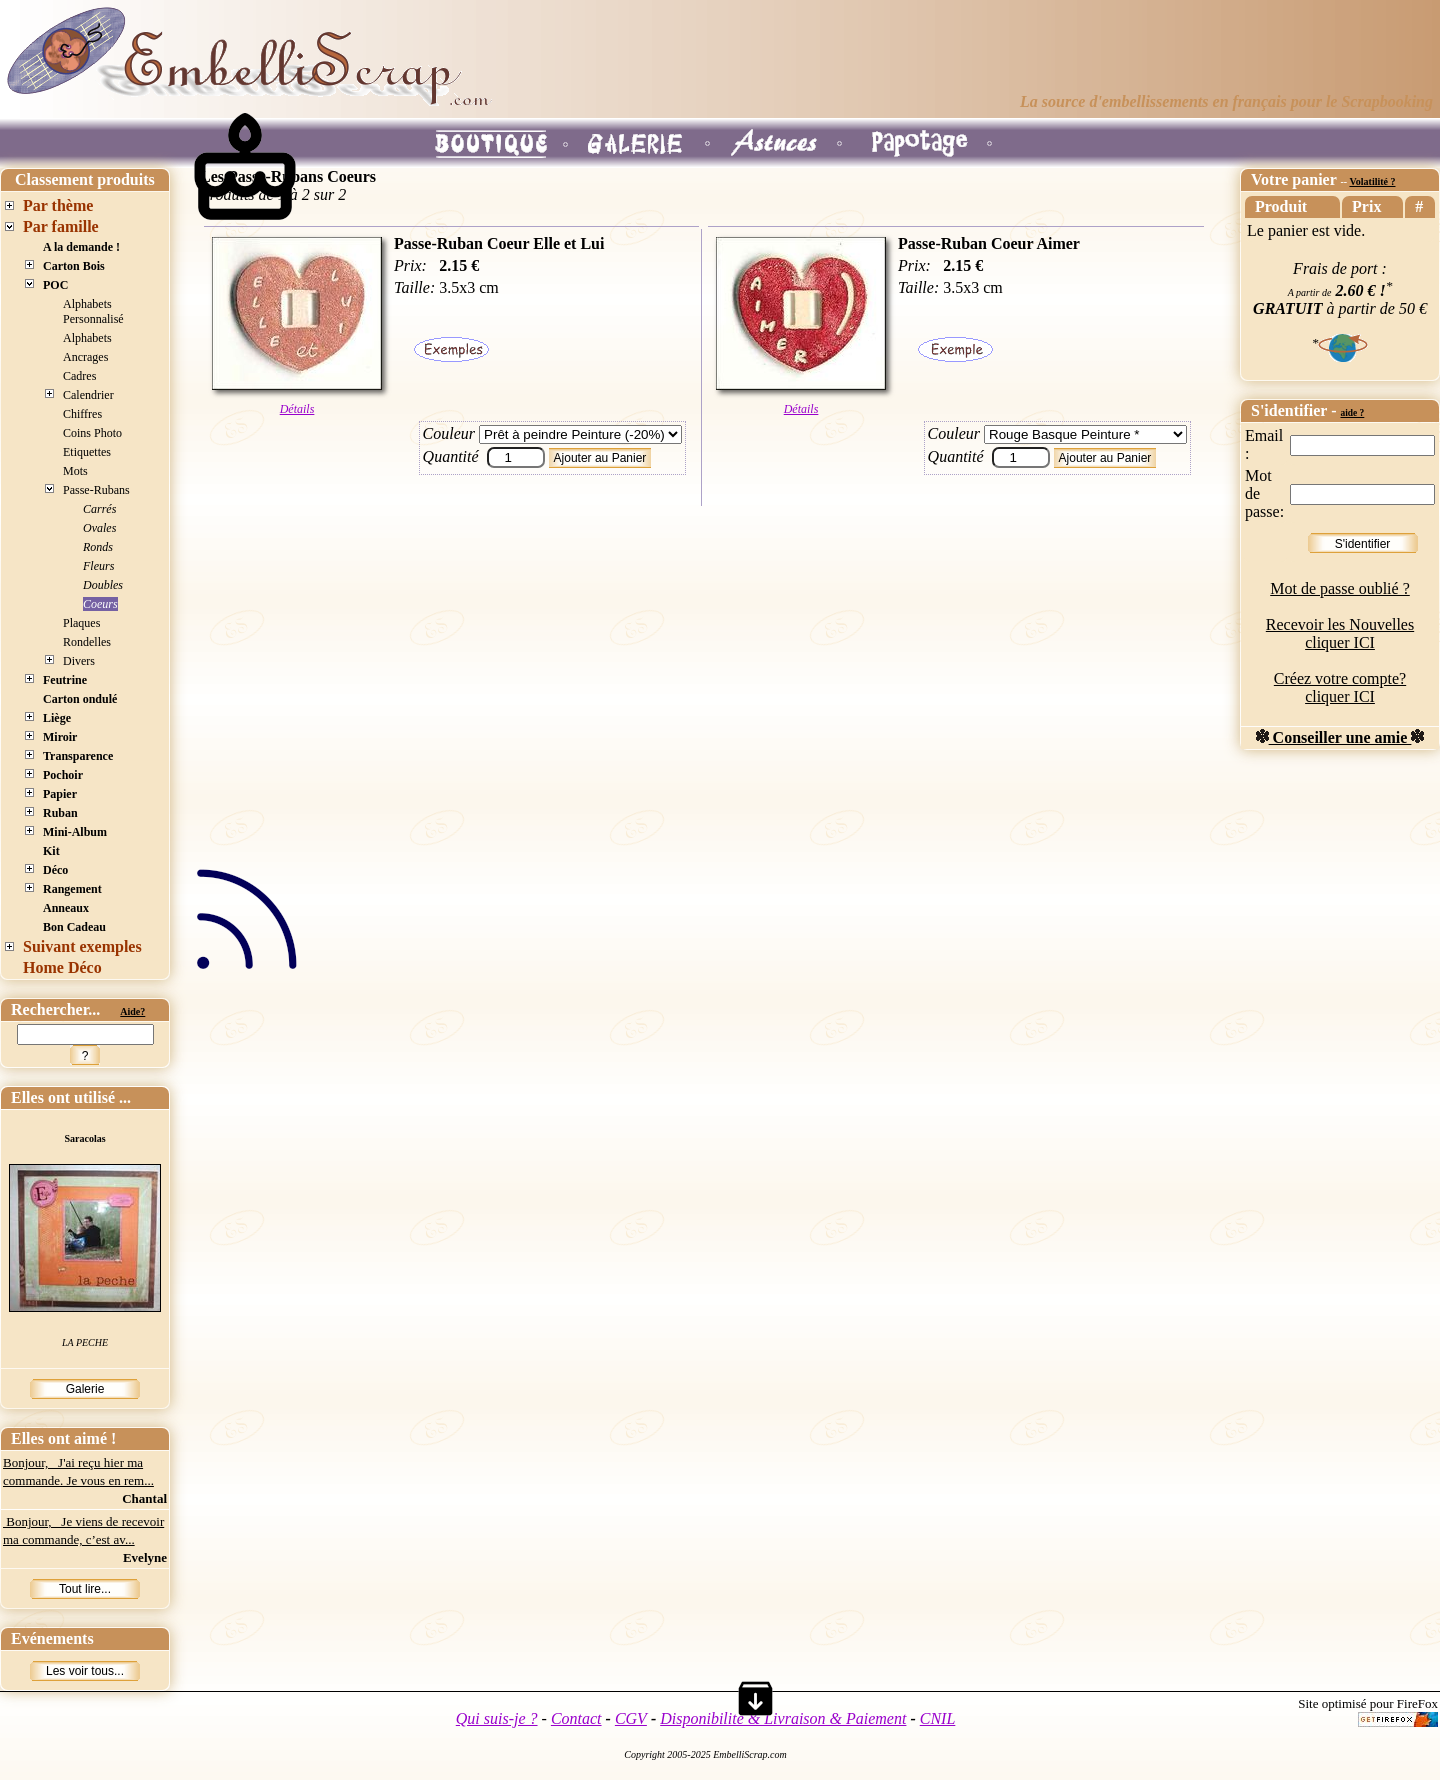  Describe the element at coordinates (245, 173) in the screenshot. I see `view birthday or celebration reminders` at that location.